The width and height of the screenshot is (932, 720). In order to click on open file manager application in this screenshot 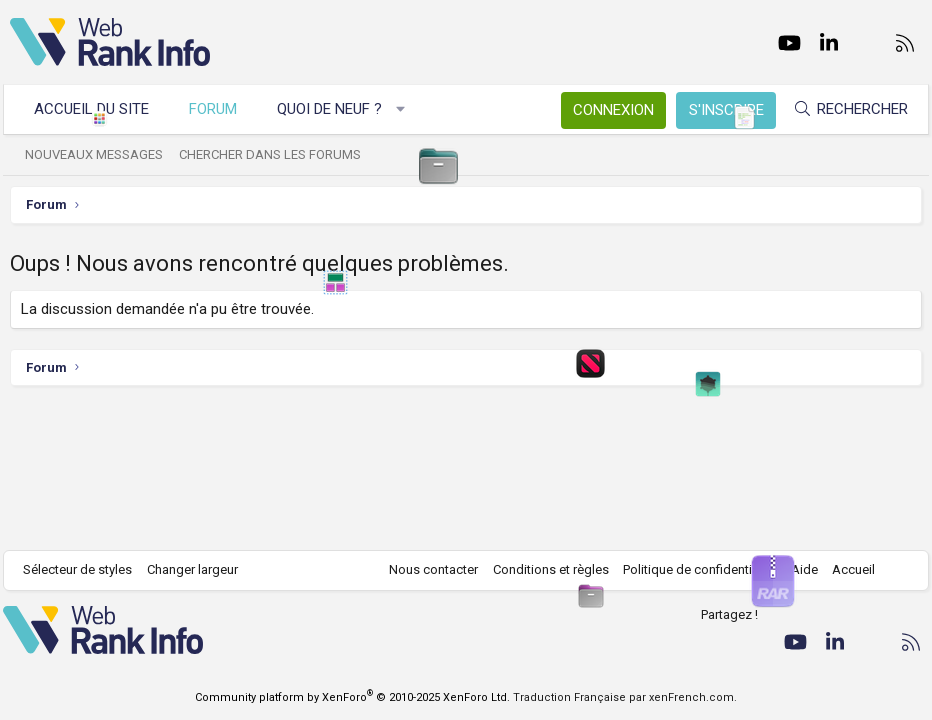, I will do `click(438, 165)`.